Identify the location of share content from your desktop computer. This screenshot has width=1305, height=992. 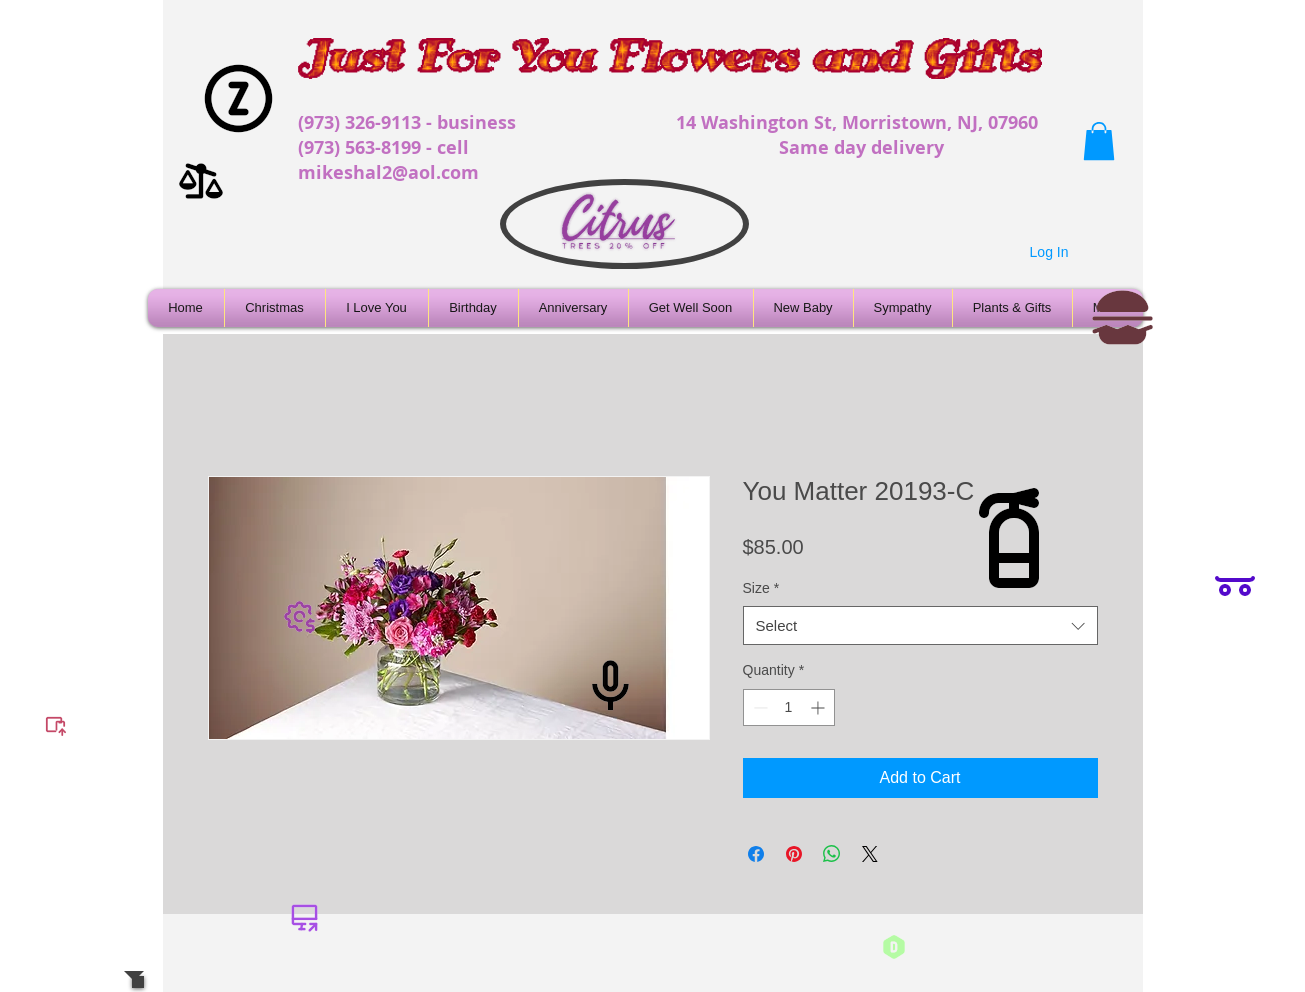
(304, 917).